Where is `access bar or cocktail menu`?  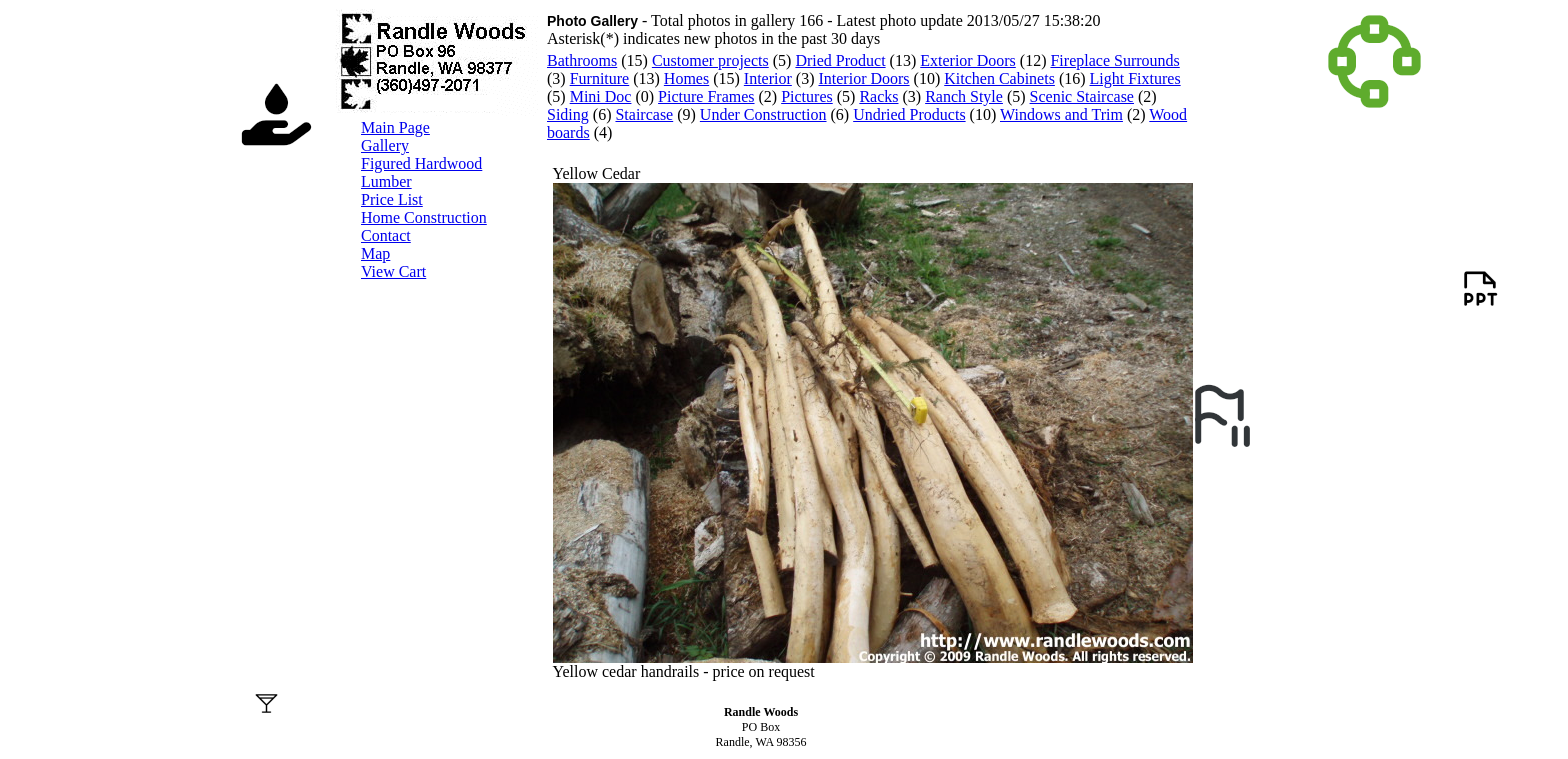
access bar or cocktail menu is located at coordinates (266, 703).